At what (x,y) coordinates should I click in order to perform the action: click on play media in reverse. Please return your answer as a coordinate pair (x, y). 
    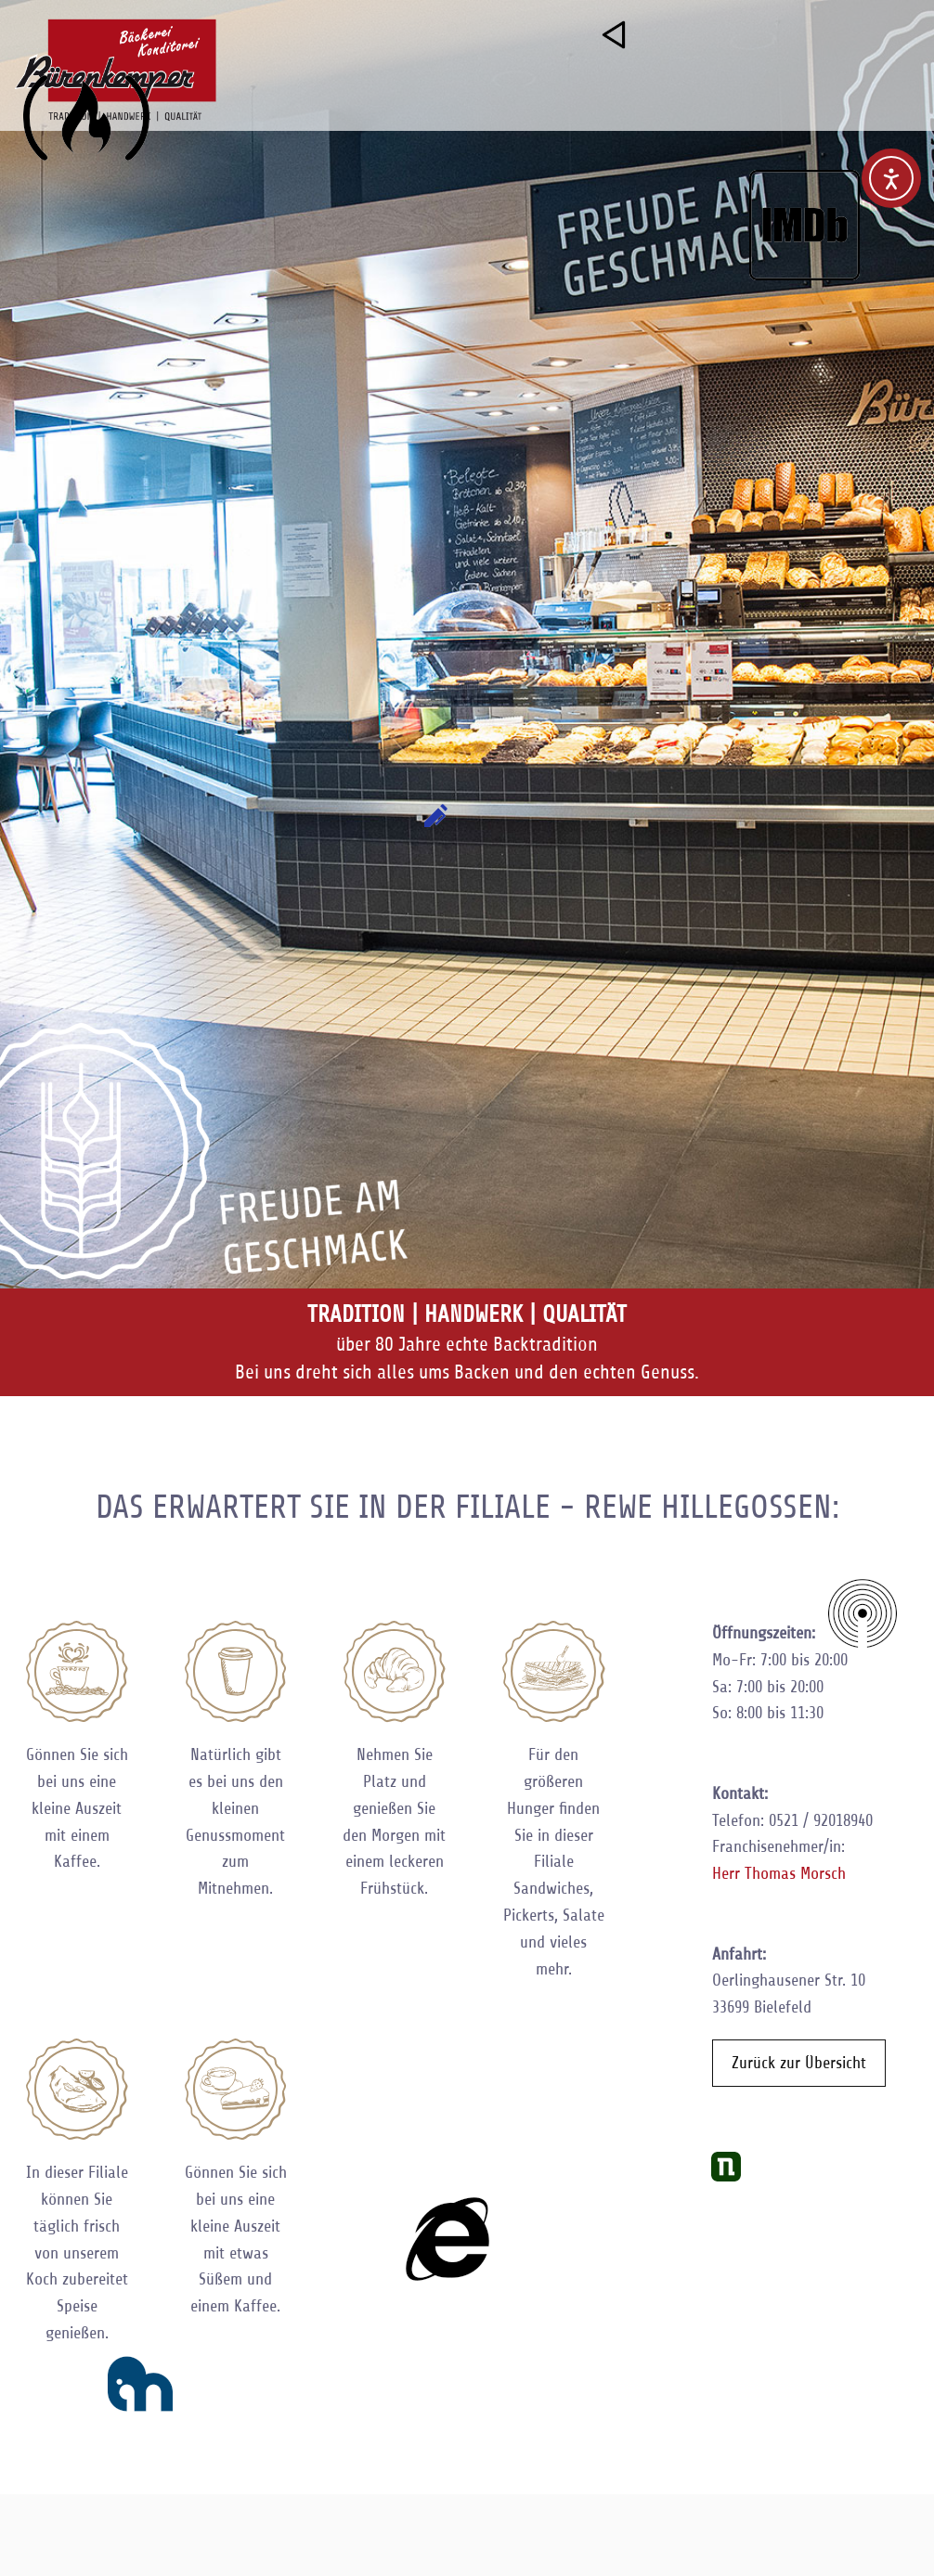
    Looking at the image, I should click on (616, 34).